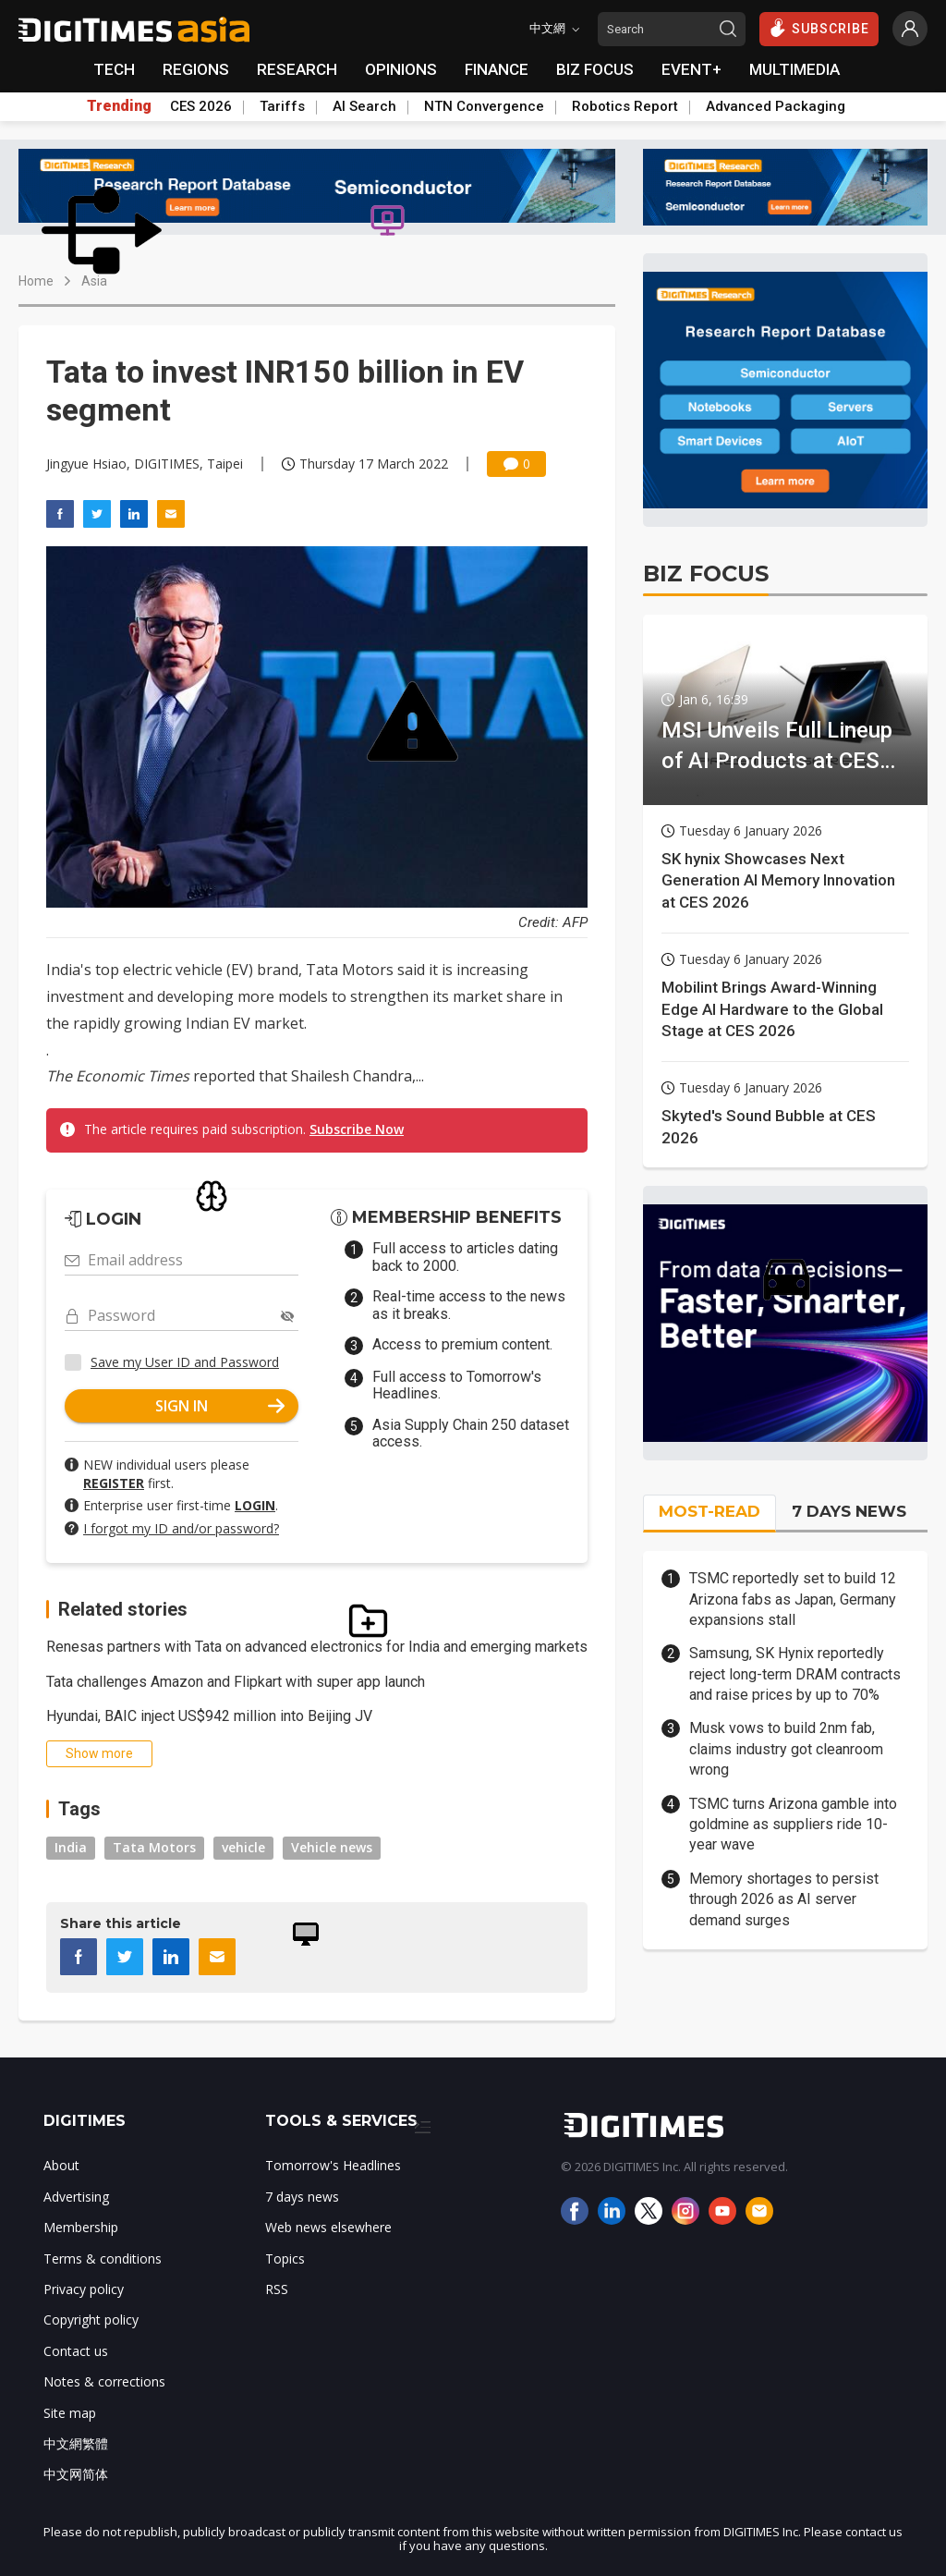  Describe the element at coordinates (422, 2127) in the screenshot. I see `increase text indentation` at that location.